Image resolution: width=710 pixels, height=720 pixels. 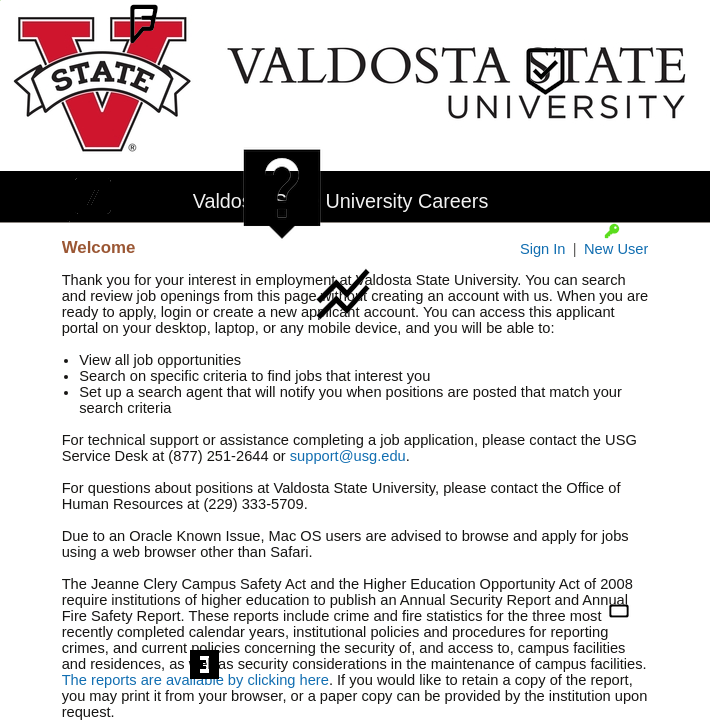 I want to click on access live help or support chat, so click(x=282, y=192).